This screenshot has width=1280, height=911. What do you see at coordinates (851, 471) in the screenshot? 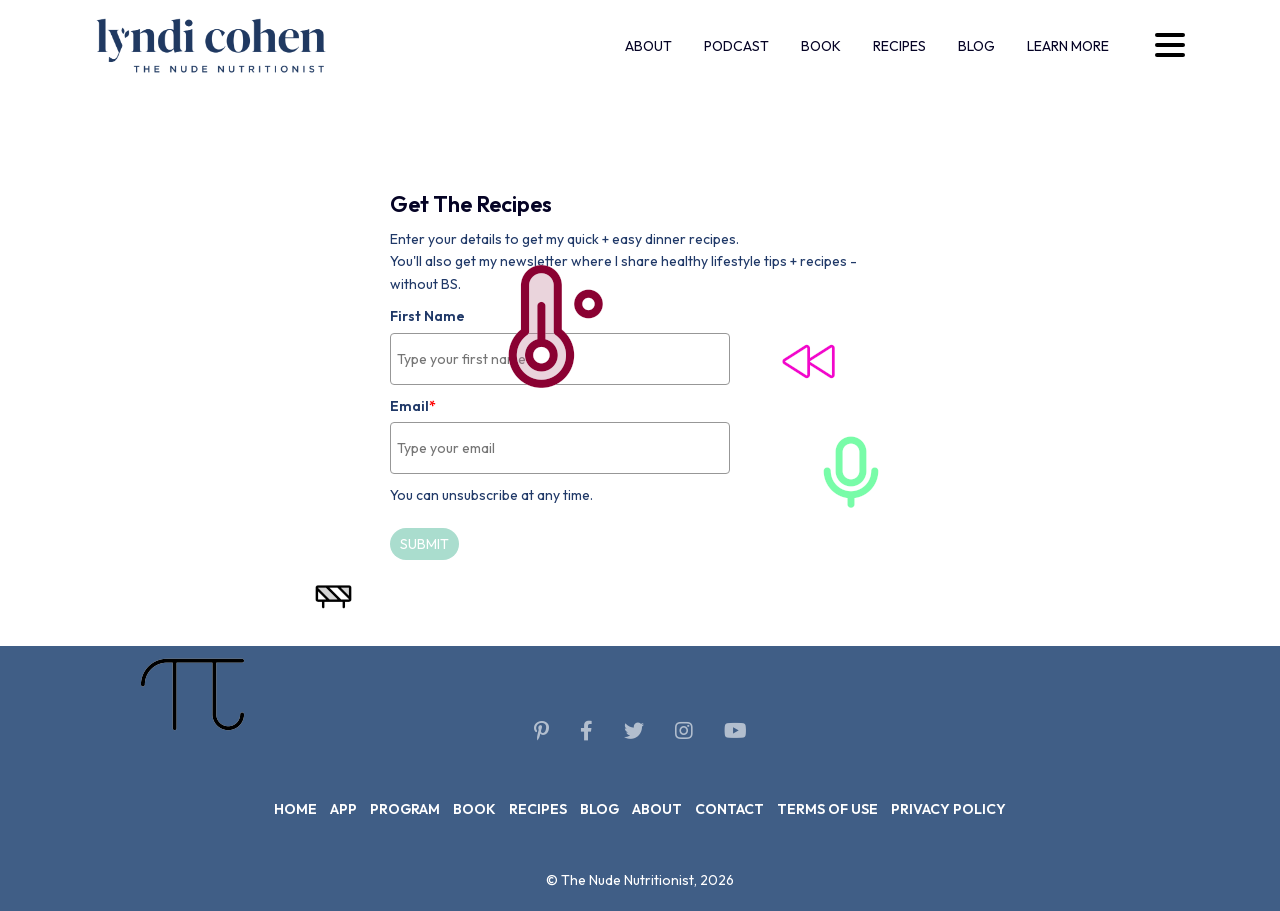
I see `tap to start voice recording` at bounding box center [851, 471].